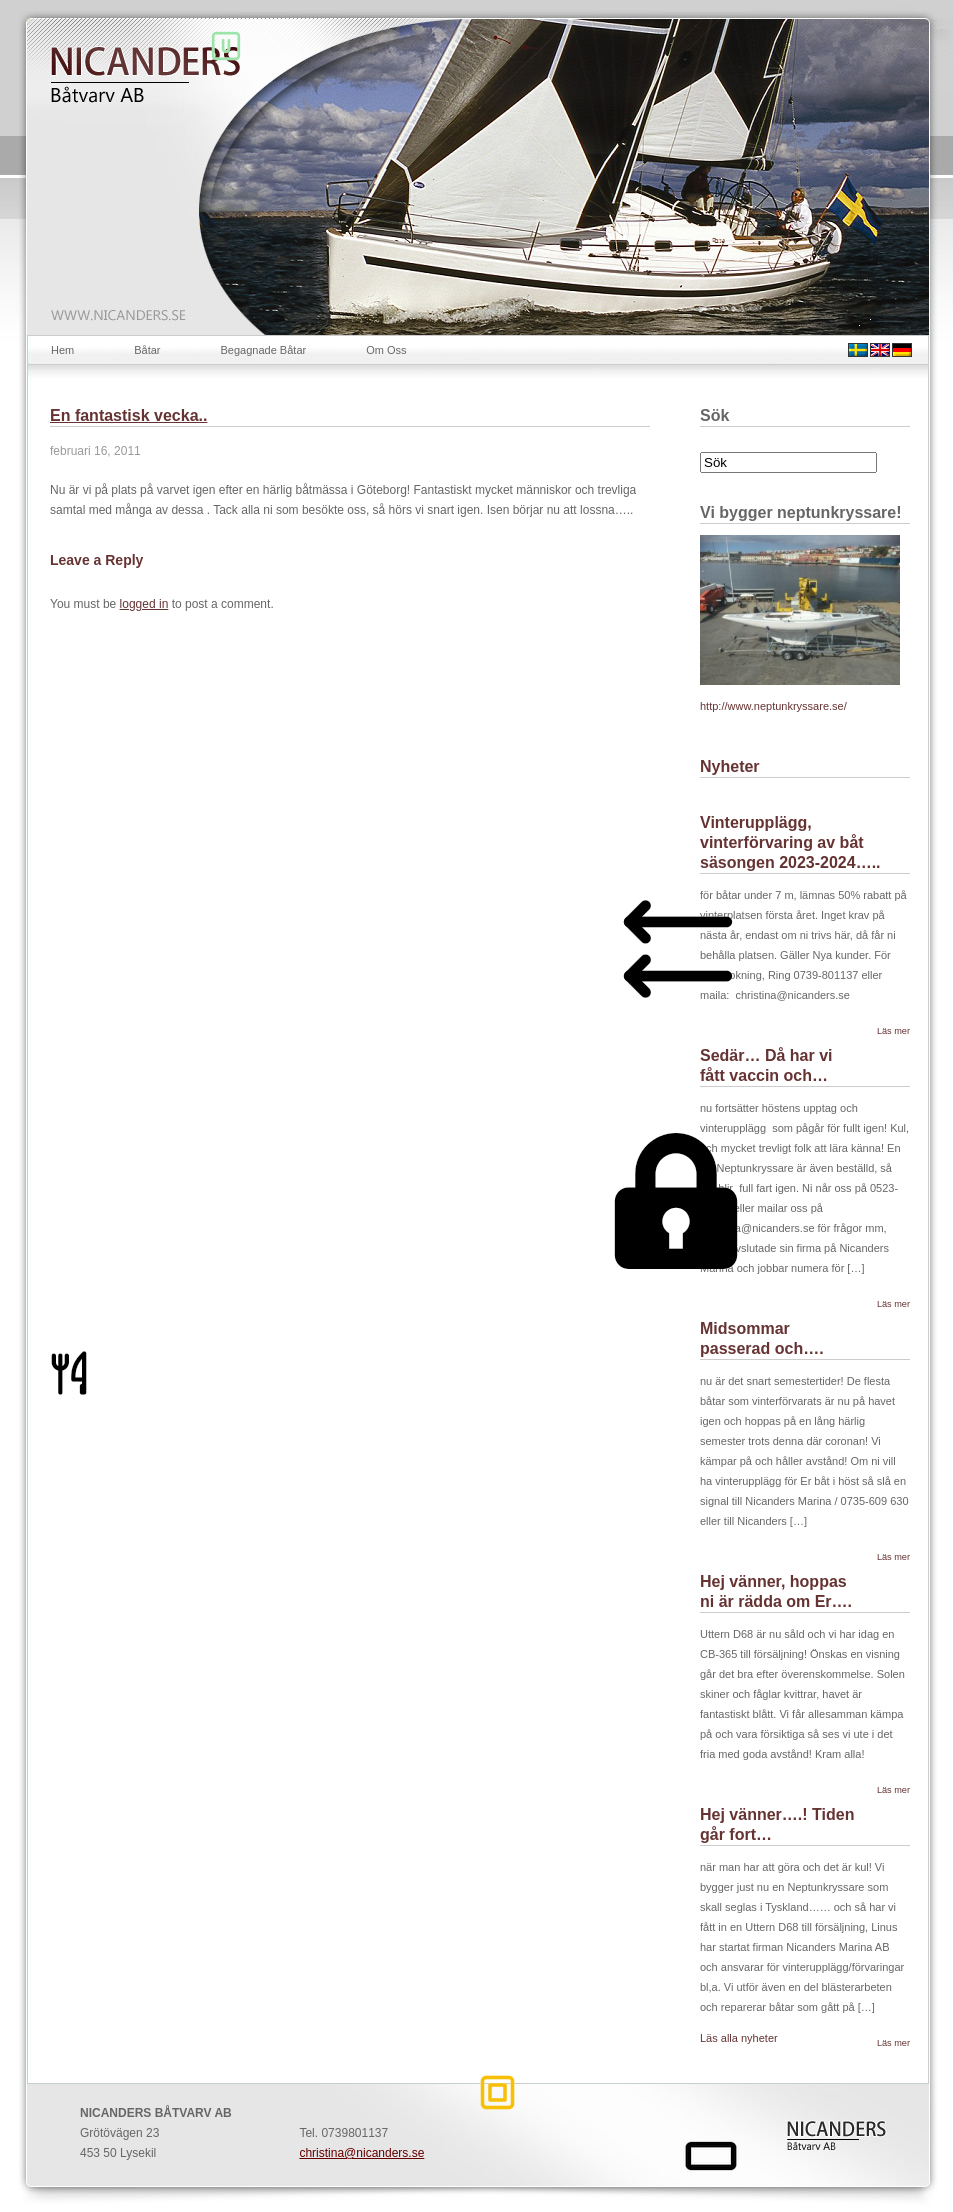 The height and width of the screenshot is (2212, 953). Describe the element at coordinates (226, 46) in the screenshot. I see `indicates underline text formatting option` at that location.